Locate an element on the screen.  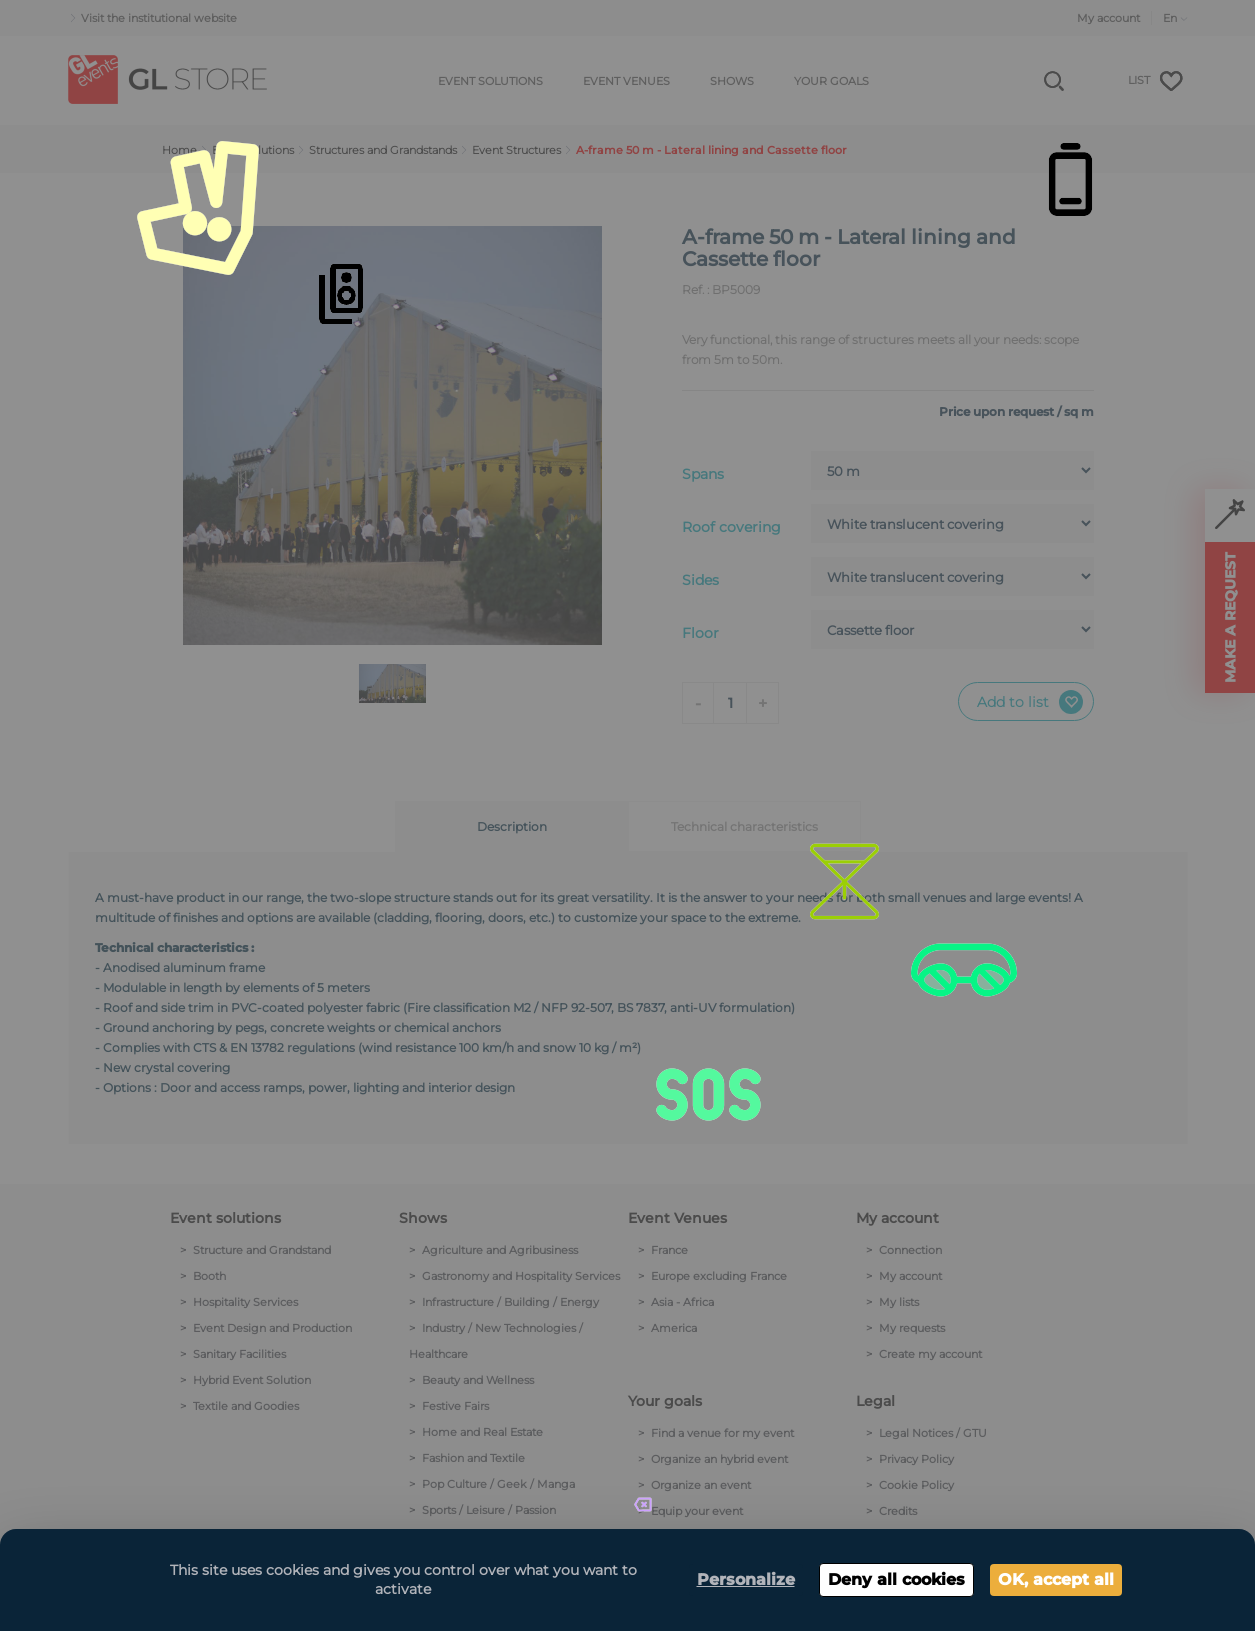
indicates low battery level is located at coordinates (1070, 179).